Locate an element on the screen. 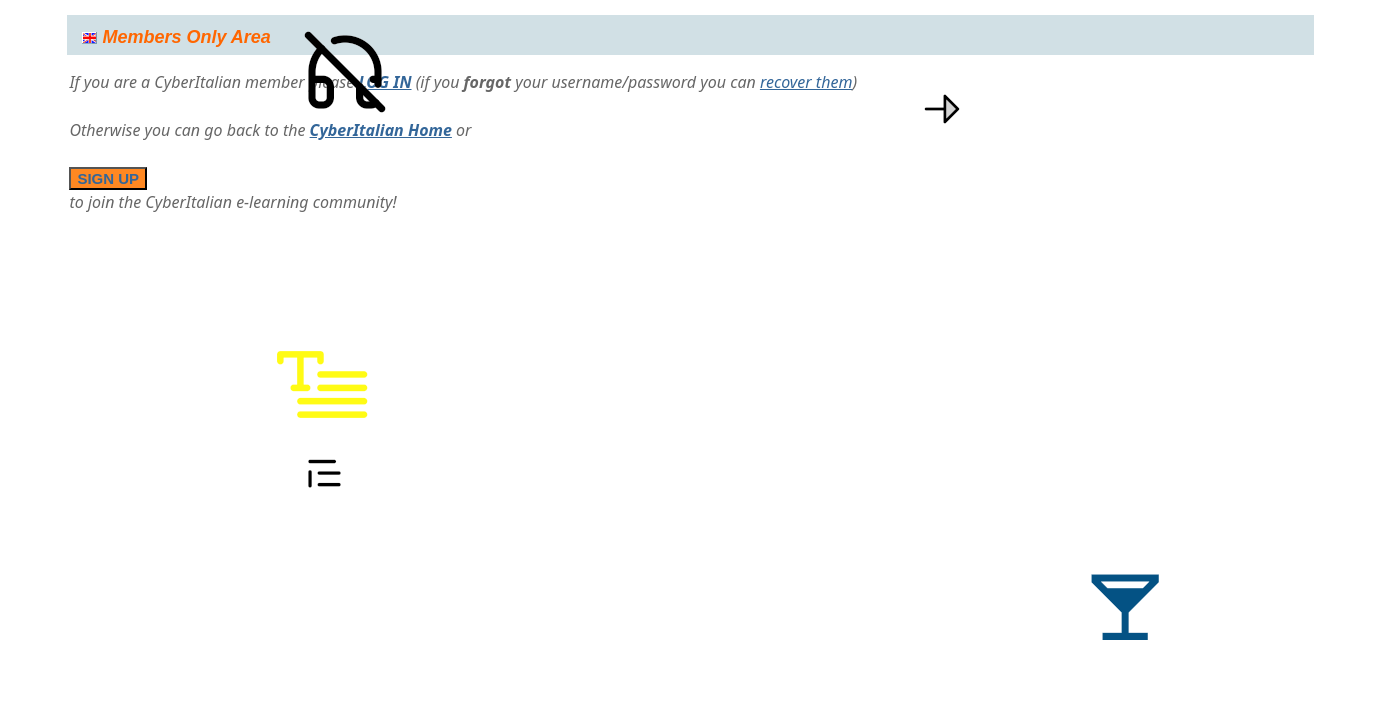  insert a block quote is located at coordinates (324, 472).